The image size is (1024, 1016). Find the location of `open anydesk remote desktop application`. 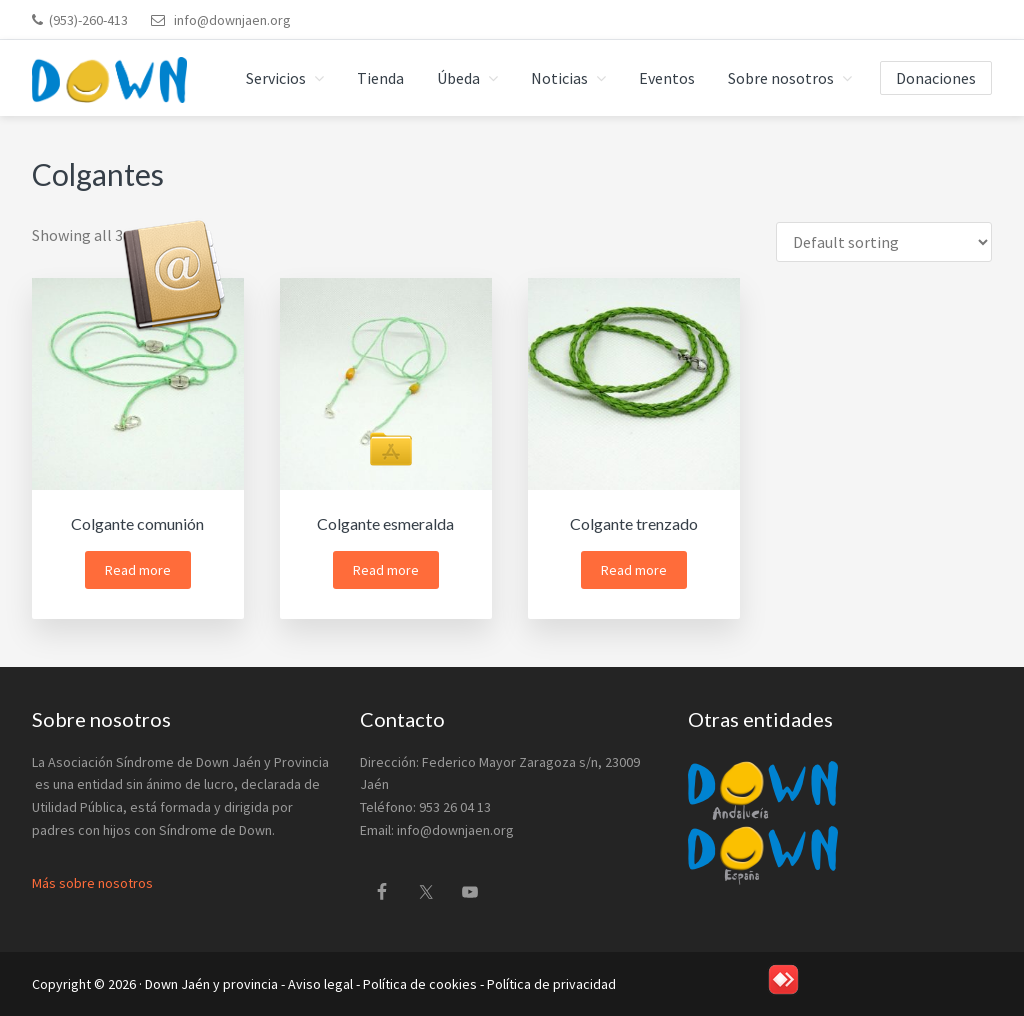

open anydesk remote desktop application is located at coordinates (783, 979).